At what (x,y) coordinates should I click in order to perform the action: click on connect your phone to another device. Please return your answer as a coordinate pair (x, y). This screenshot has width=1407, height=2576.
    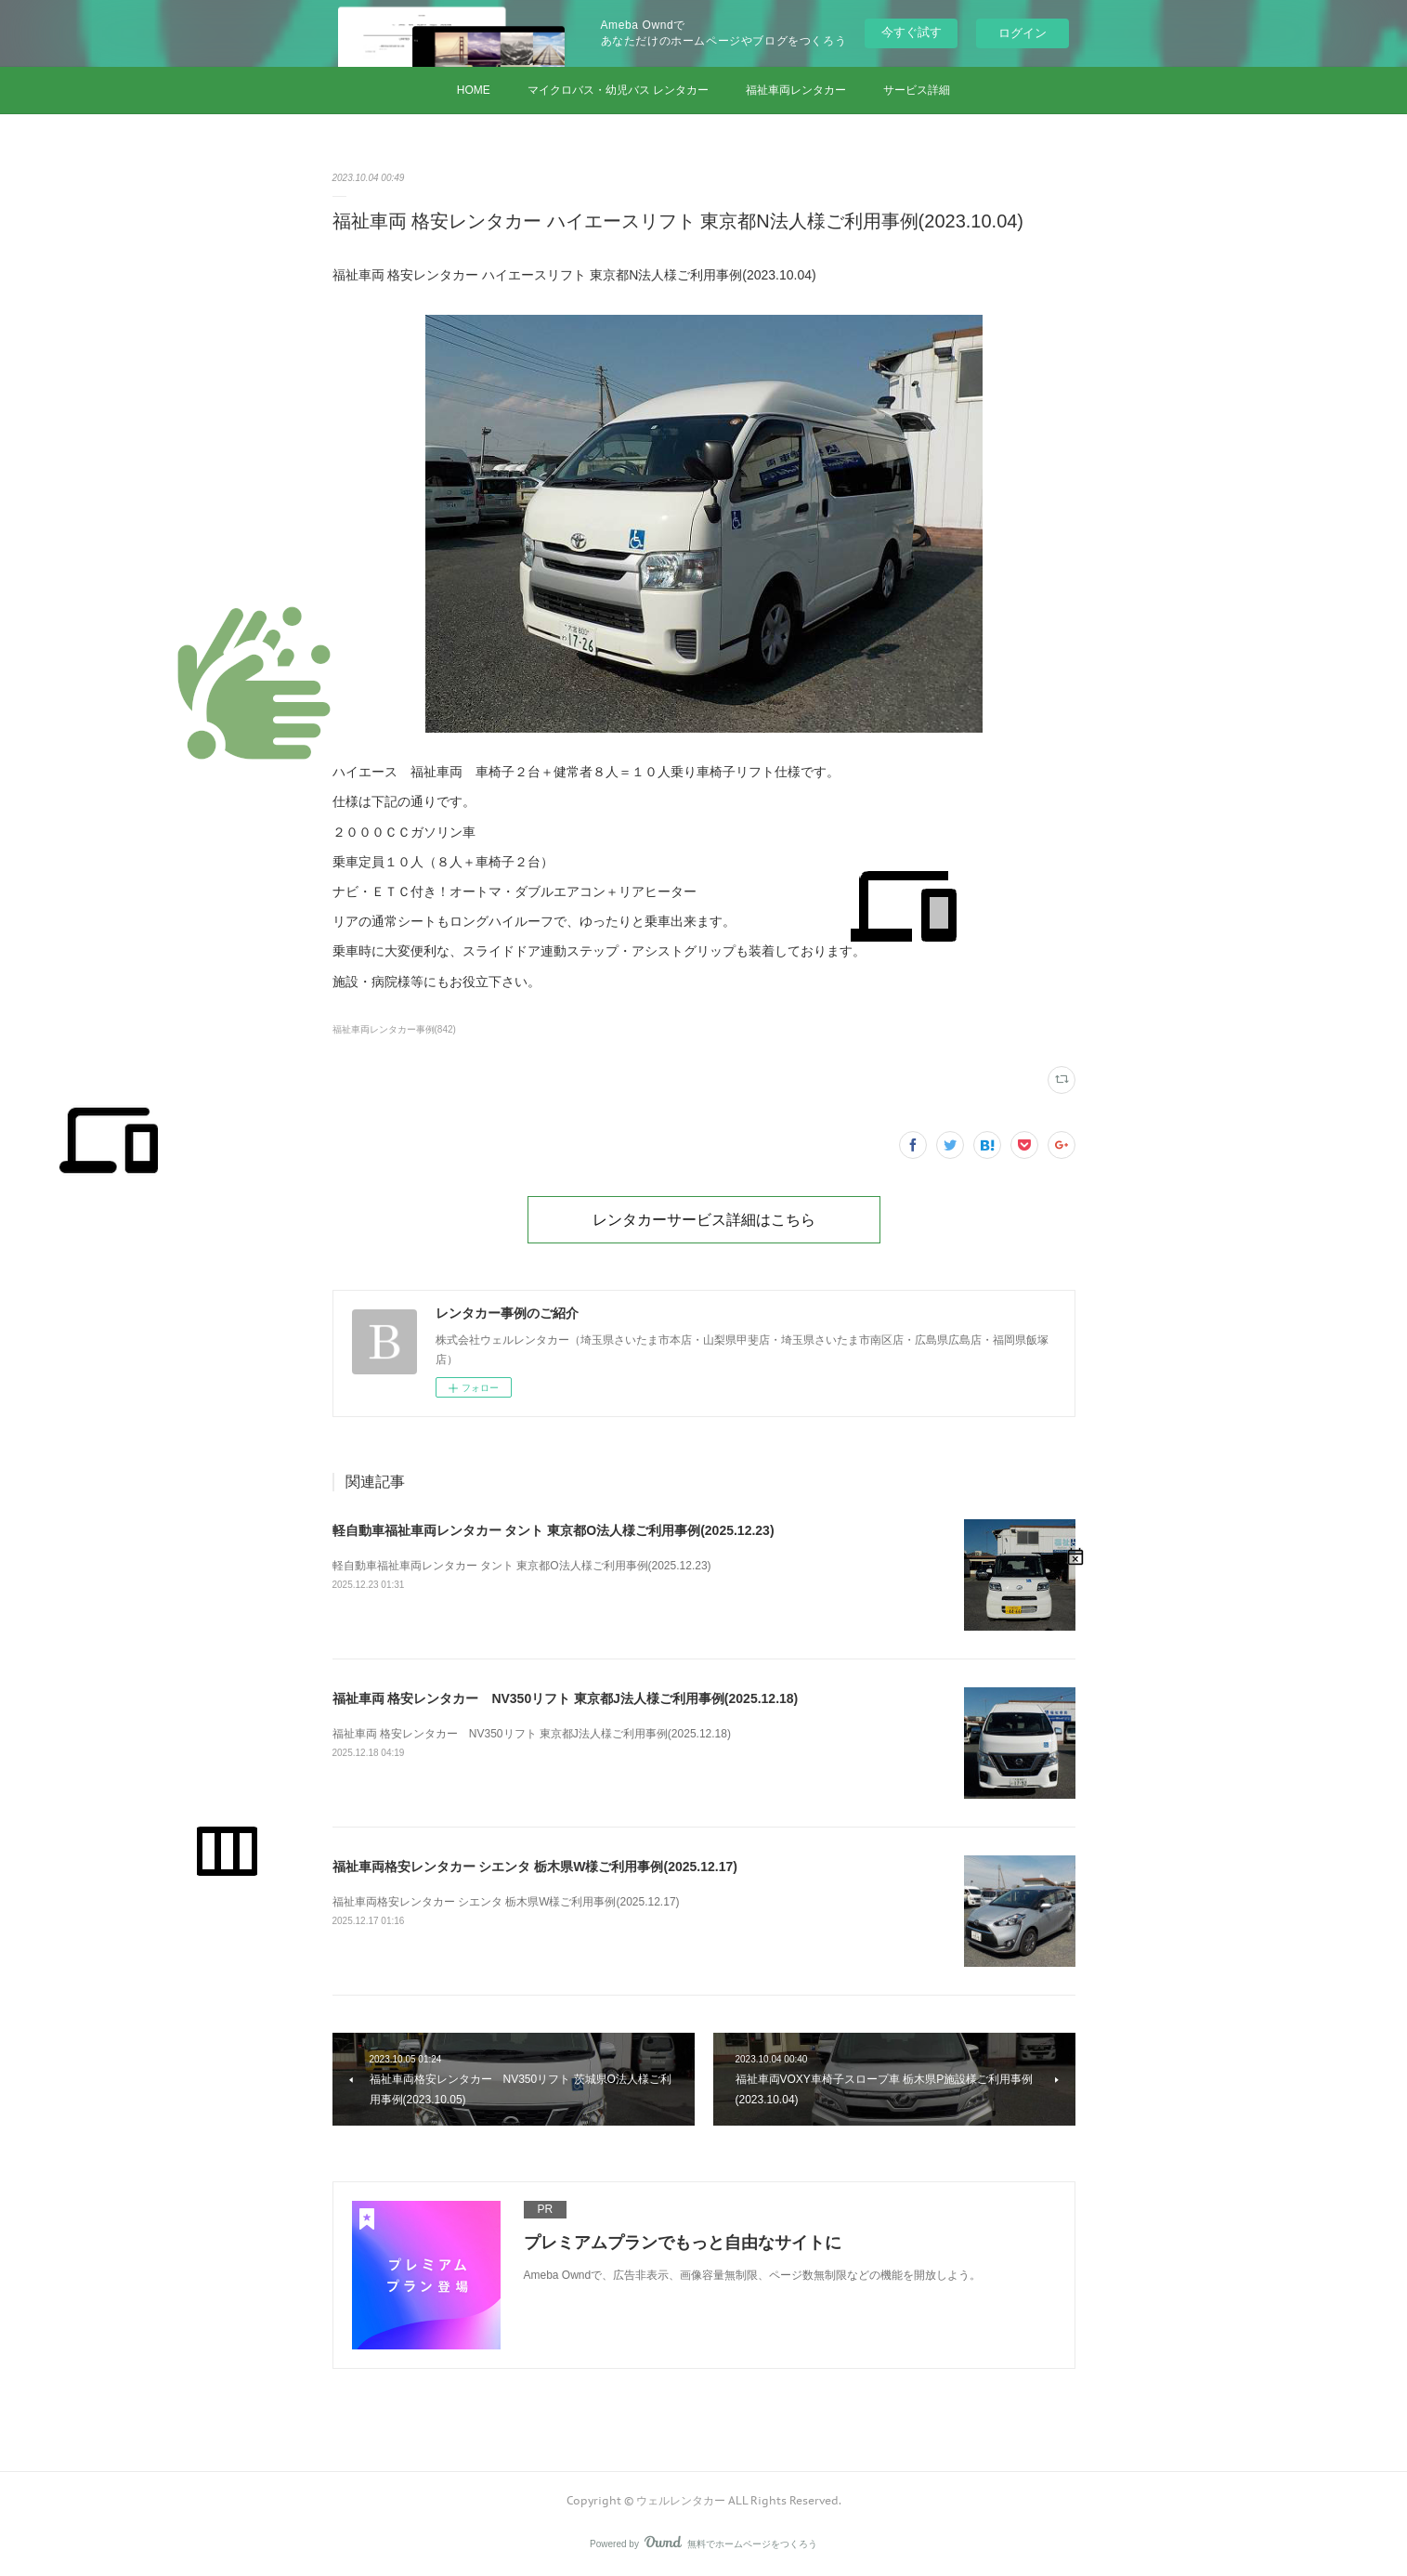
    Looking at the image, I should click on (109, 1140).